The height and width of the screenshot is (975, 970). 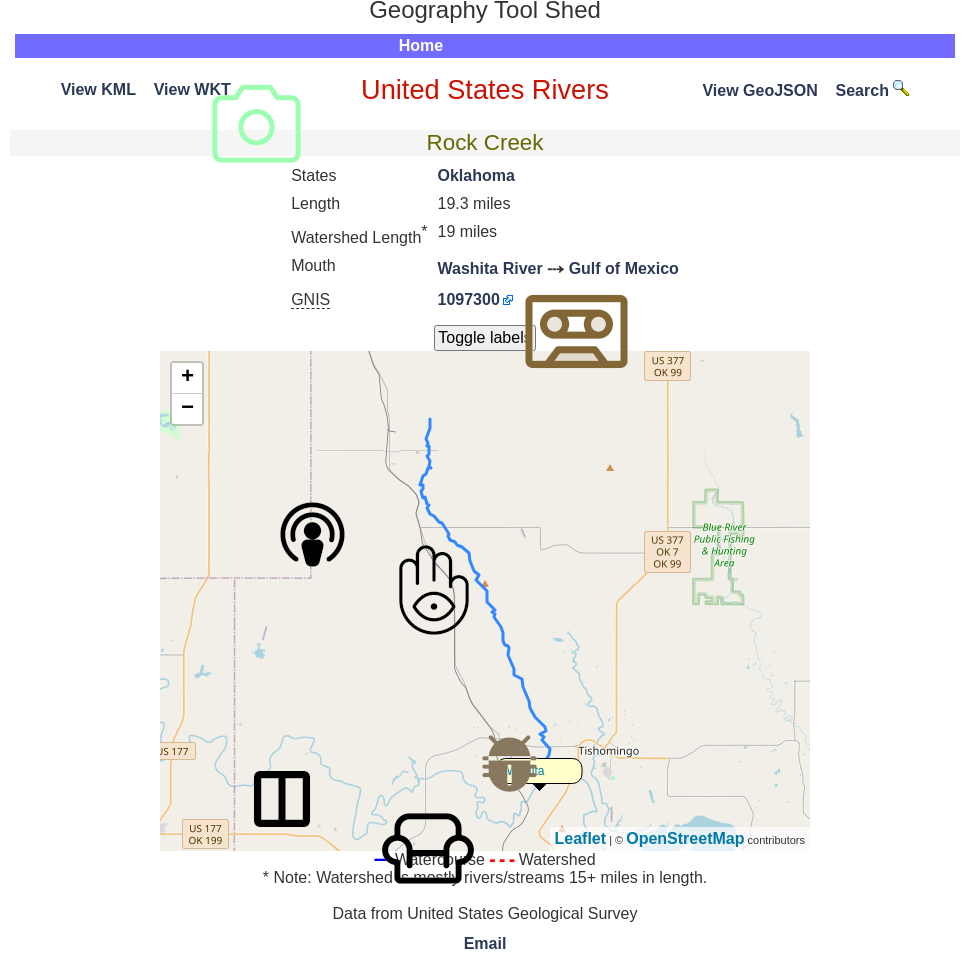 What do you see at coordinates (312, 534) in the screenshot?
I see `open apple podcasts` at bounding box center [312, 534].